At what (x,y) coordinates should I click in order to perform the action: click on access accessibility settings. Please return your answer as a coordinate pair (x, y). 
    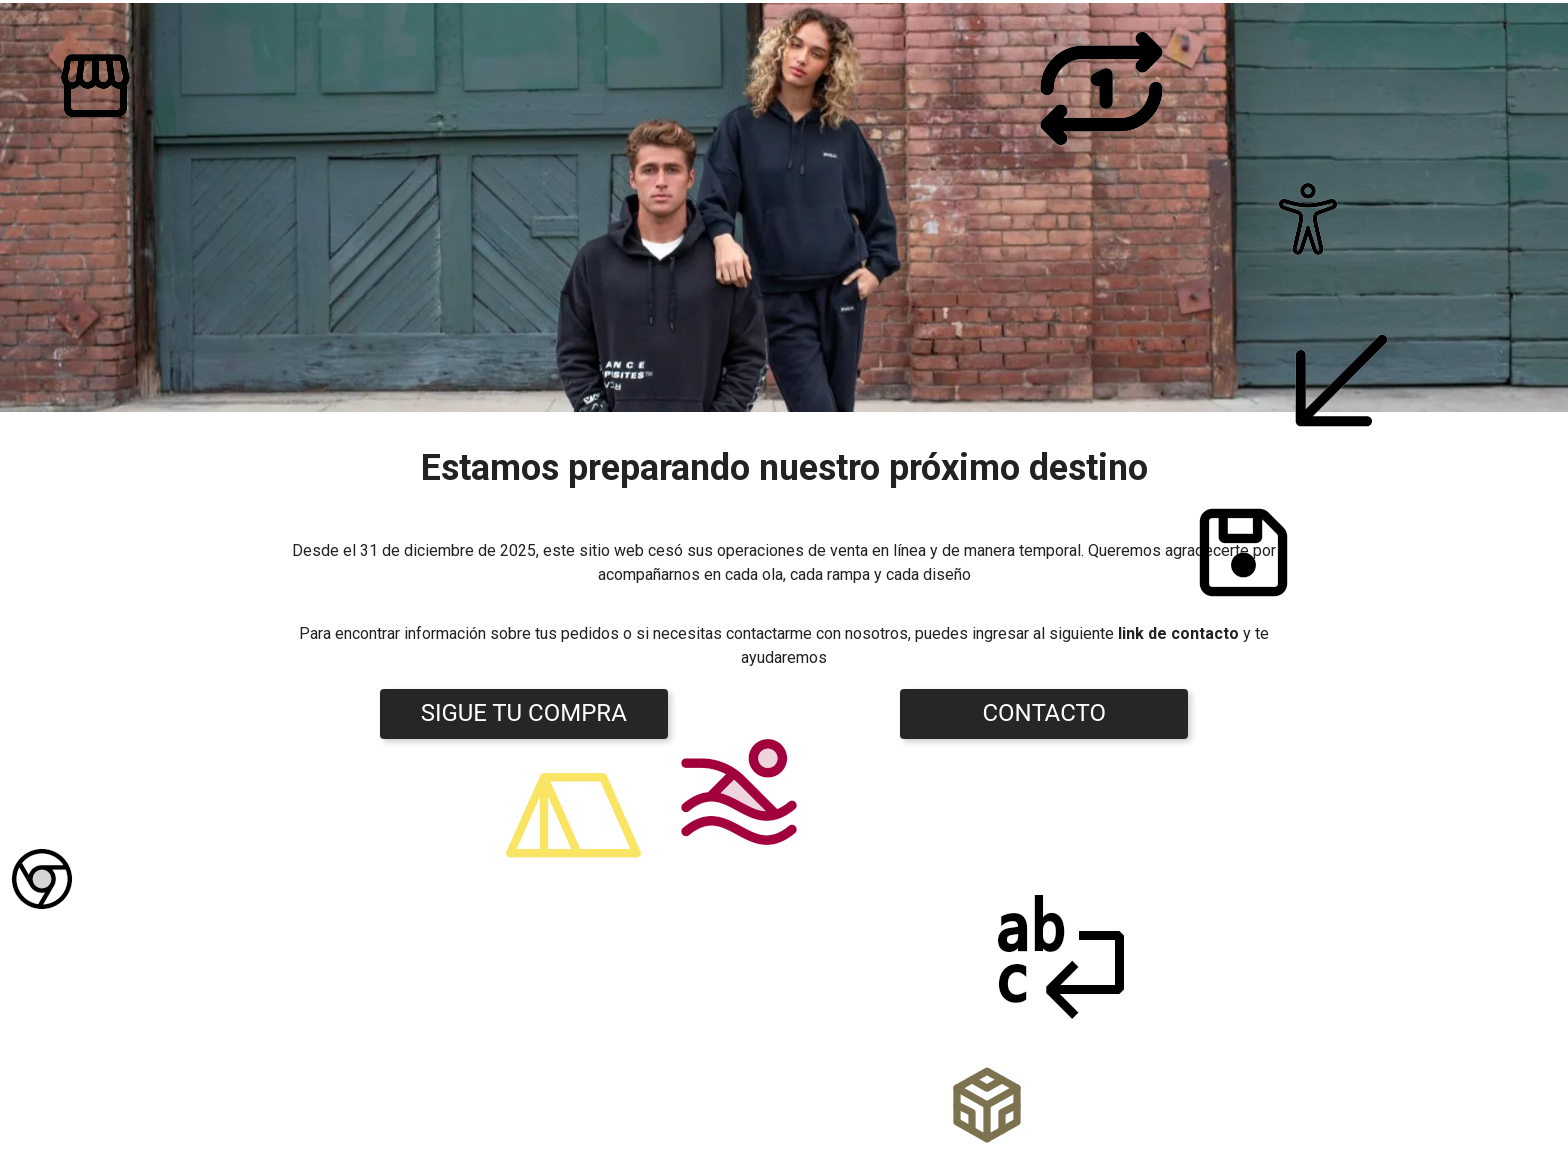
    Looking at the image, I should click on (1308, 219).